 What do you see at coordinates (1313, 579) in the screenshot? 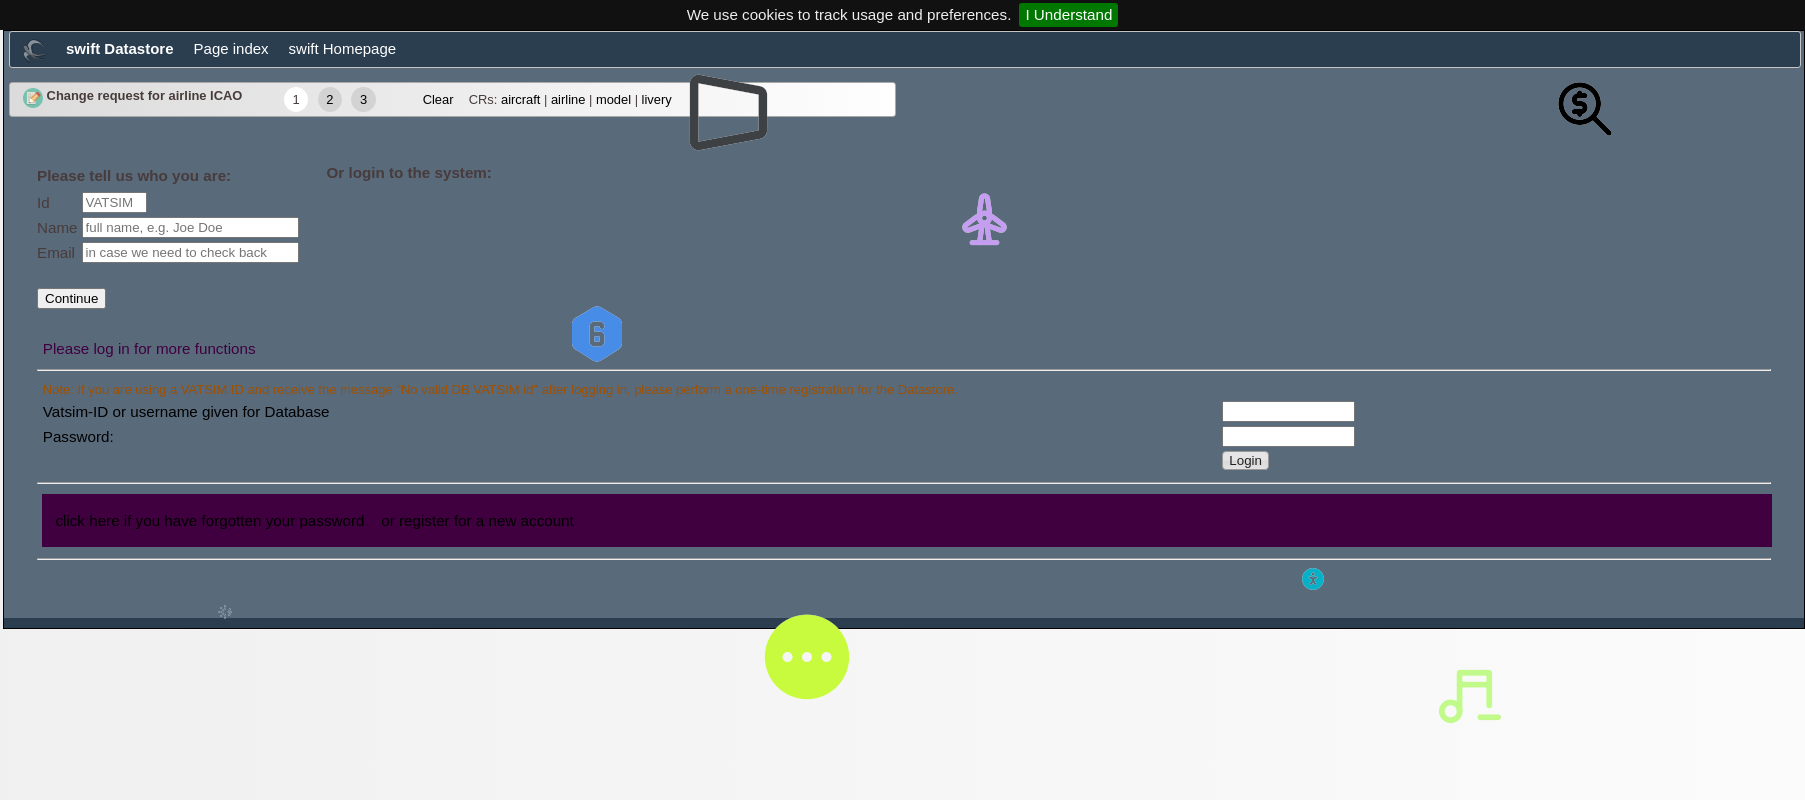
I see `indicates accessibility features are available` at bounding box center [1313, 579].